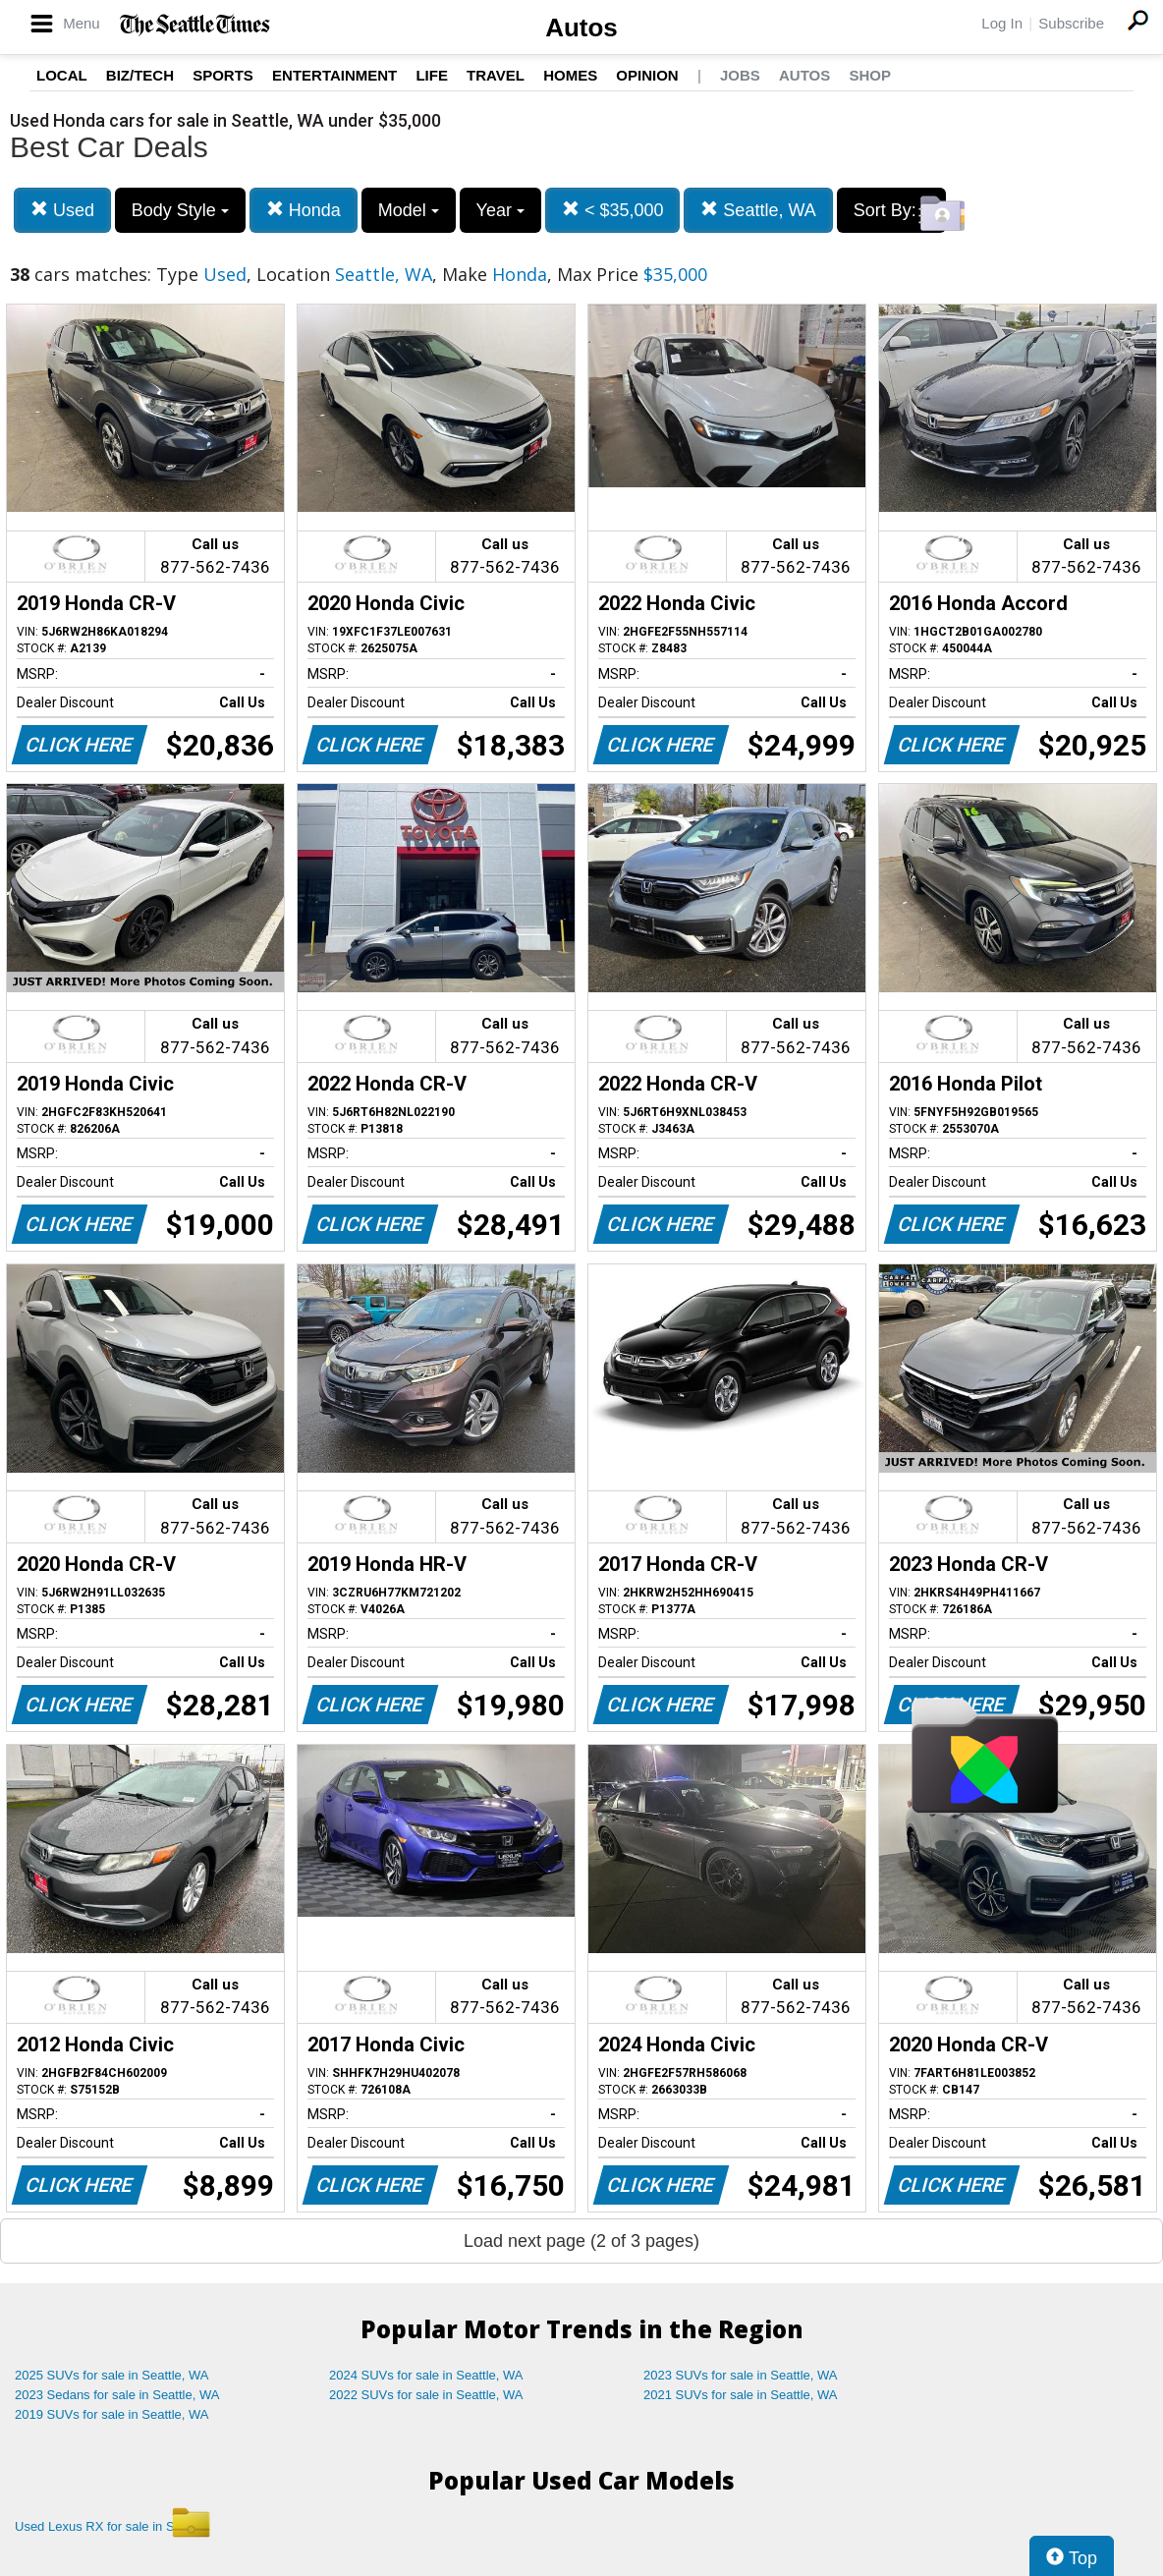  Describe the element at coordinates (191, 2523) in the screenshot. I see `folder for storing pokémon-related files or games` at that location.